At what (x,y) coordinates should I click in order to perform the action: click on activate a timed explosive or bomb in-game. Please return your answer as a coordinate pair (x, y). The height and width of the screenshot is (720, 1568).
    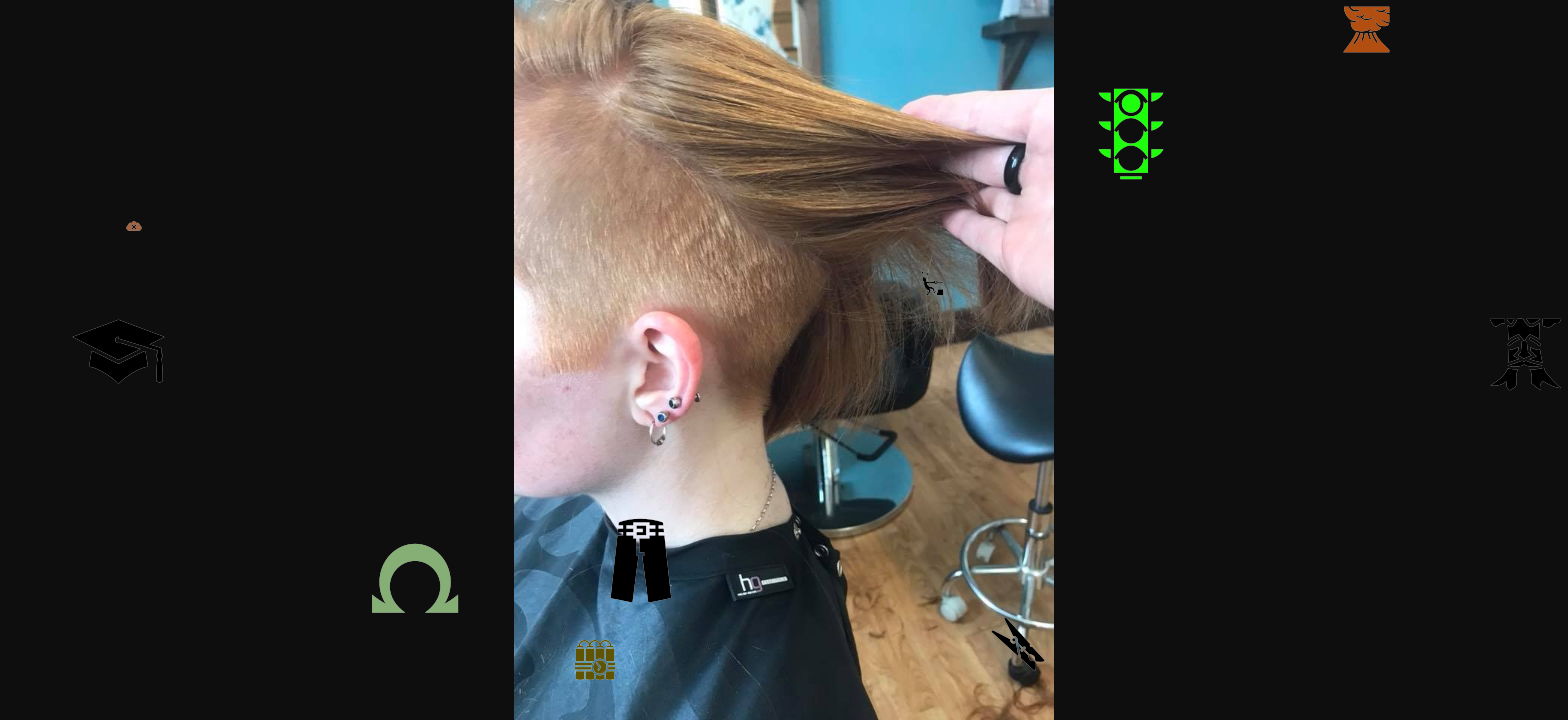
    Looking at the image, I should click on (595, 660).